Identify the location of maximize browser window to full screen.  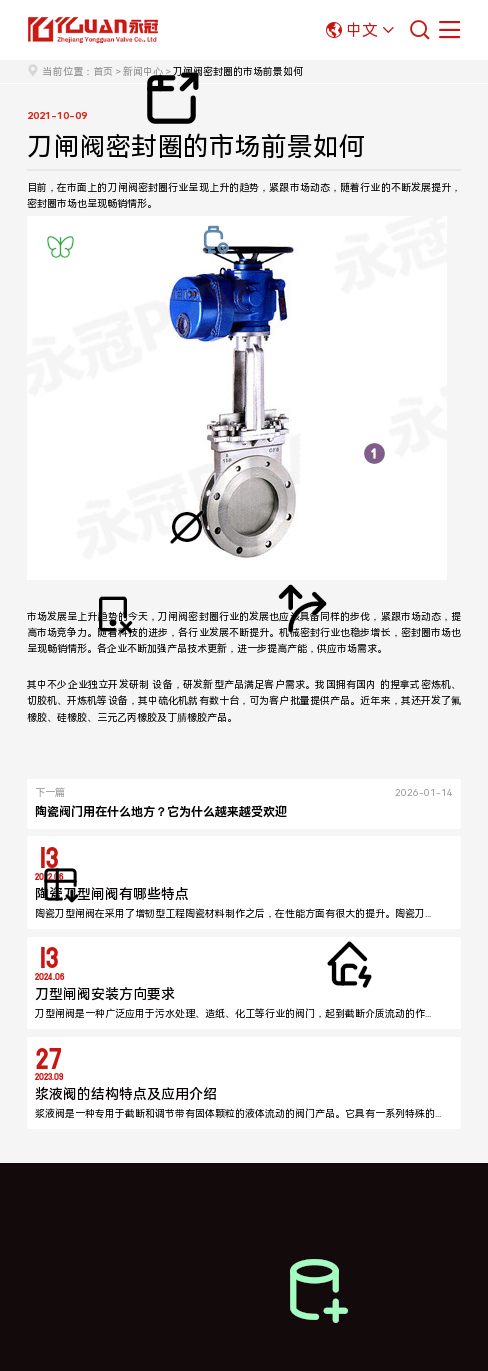
(171, 99).